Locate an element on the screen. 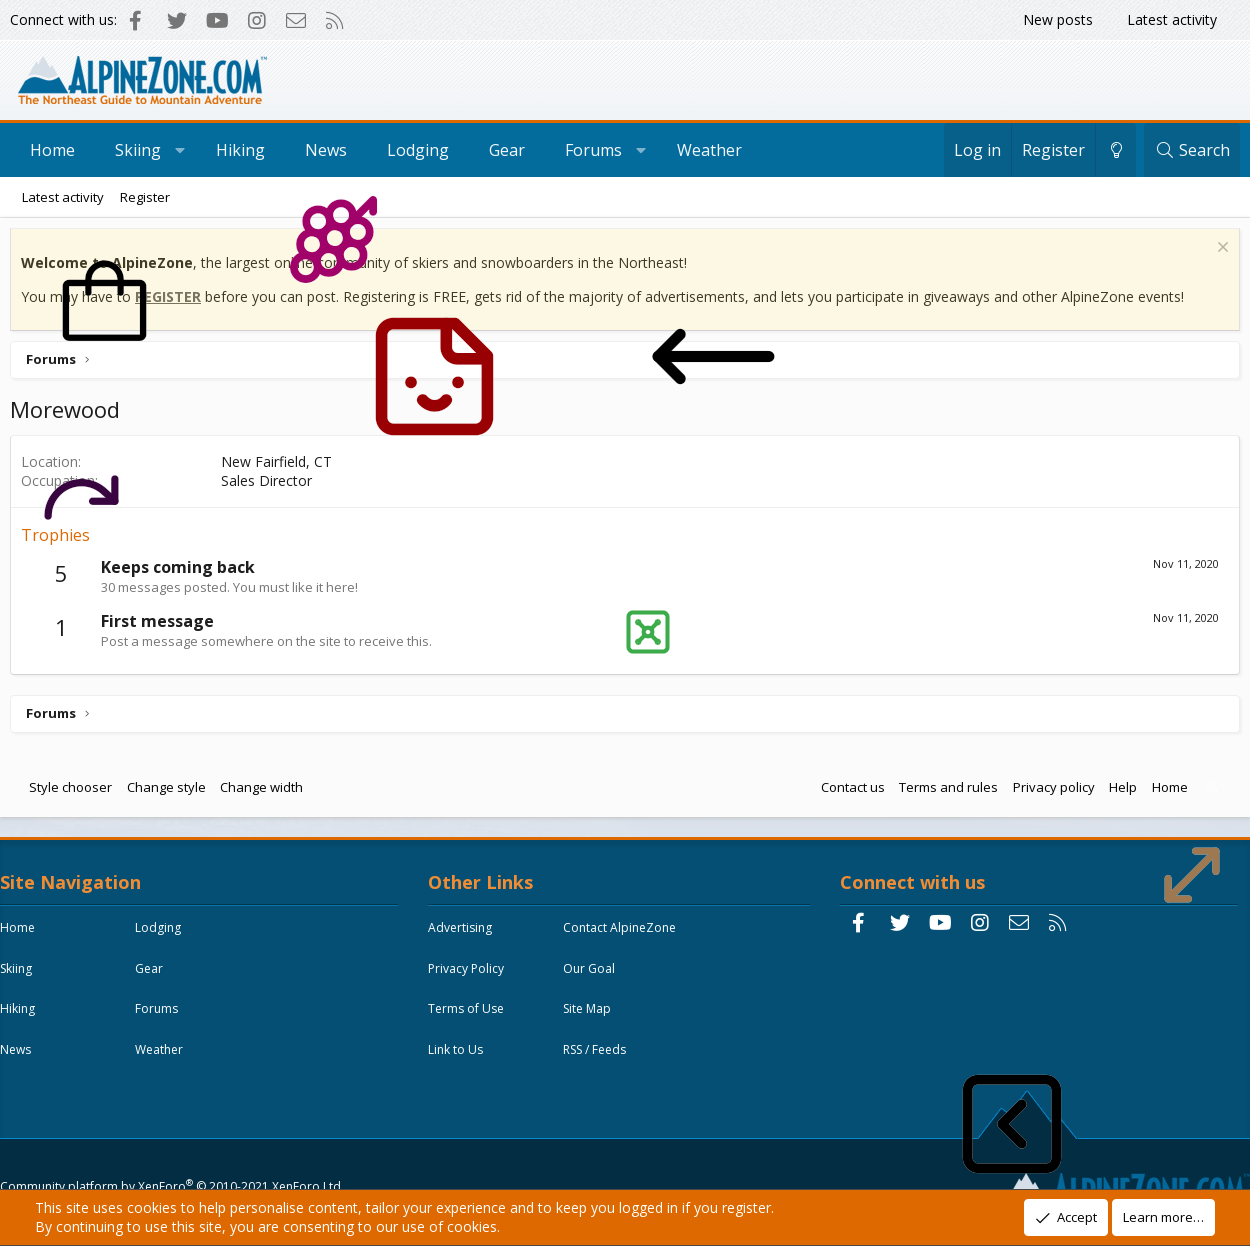  indicates grape or wine-related content is located at coordinates (333, 239).